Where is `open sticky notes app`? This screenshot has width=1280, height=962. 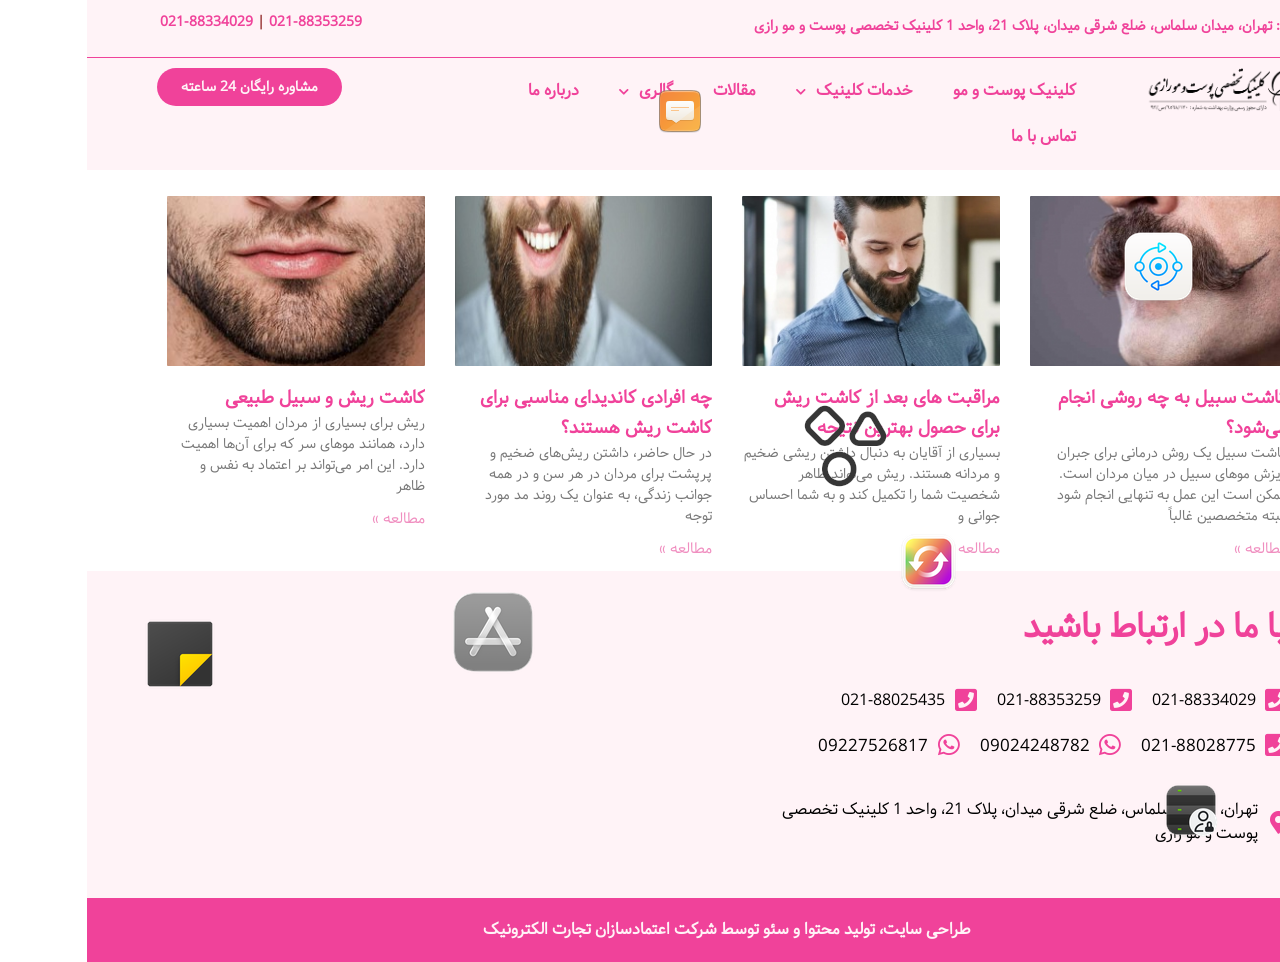
open sticky notes app is located at coordinates (180, 654).